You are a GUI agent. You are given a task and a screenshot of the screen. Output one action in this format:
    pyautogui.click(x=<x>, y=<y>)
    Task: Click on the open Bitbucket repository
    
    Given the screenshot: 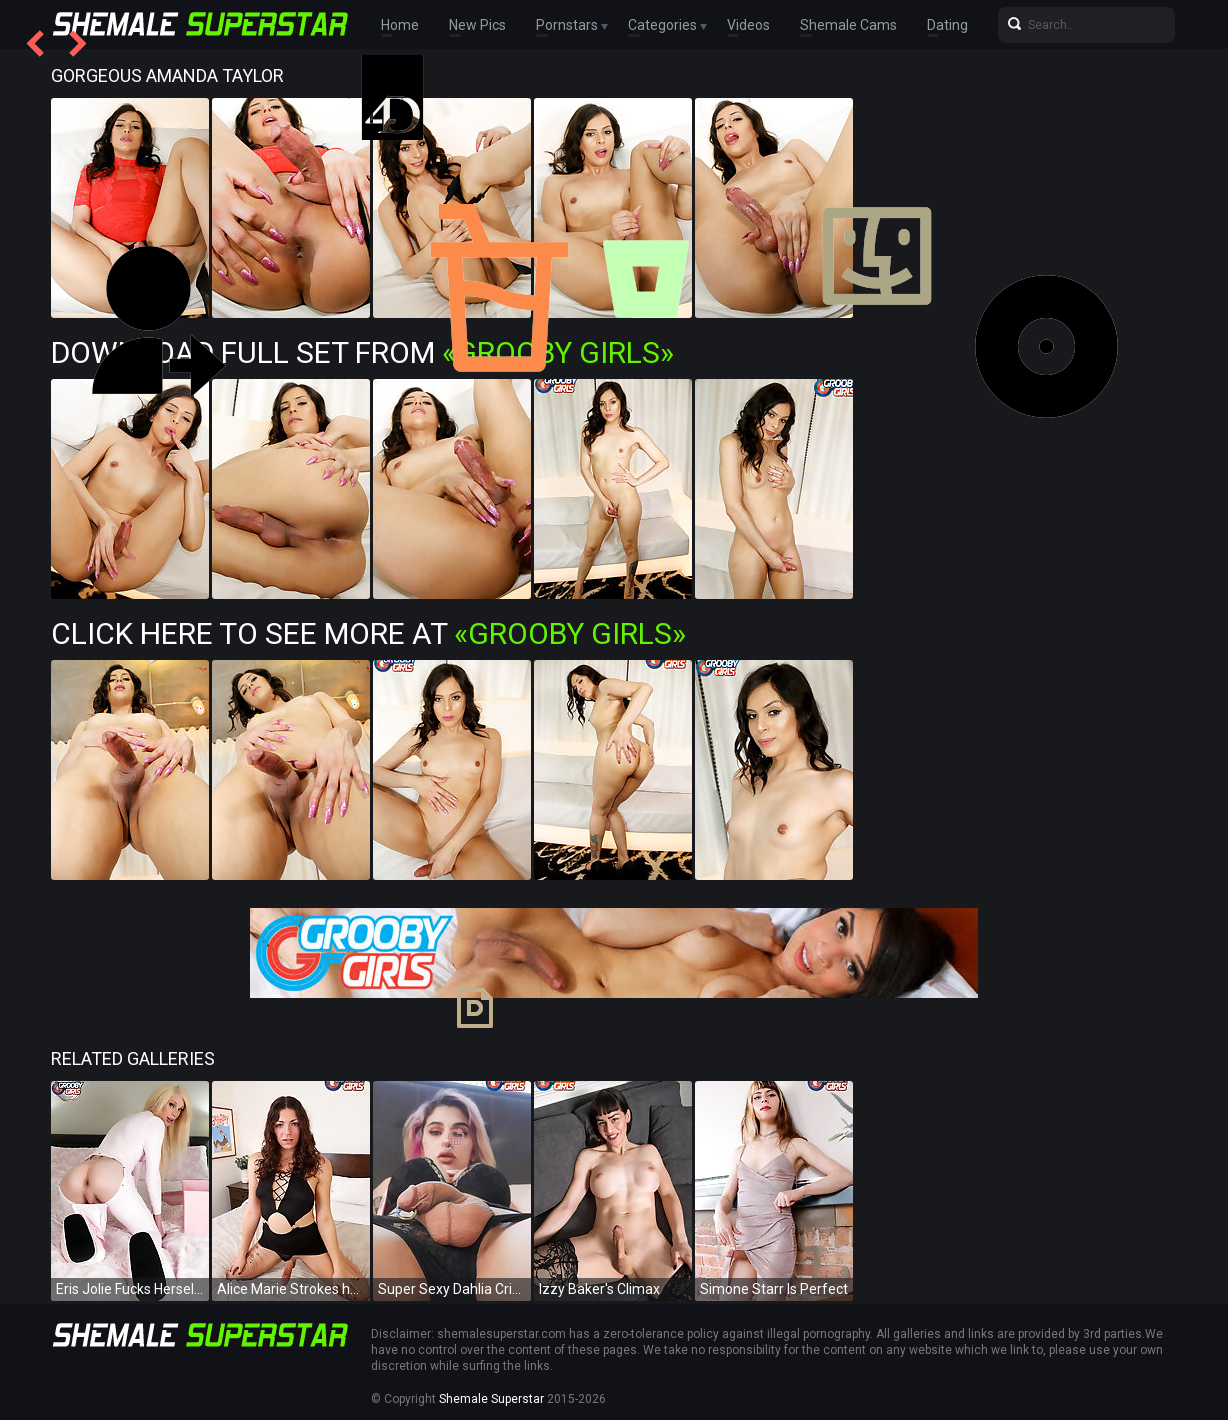 What is the action you would take?
    pyautogui.click(x=646, y=279)
    